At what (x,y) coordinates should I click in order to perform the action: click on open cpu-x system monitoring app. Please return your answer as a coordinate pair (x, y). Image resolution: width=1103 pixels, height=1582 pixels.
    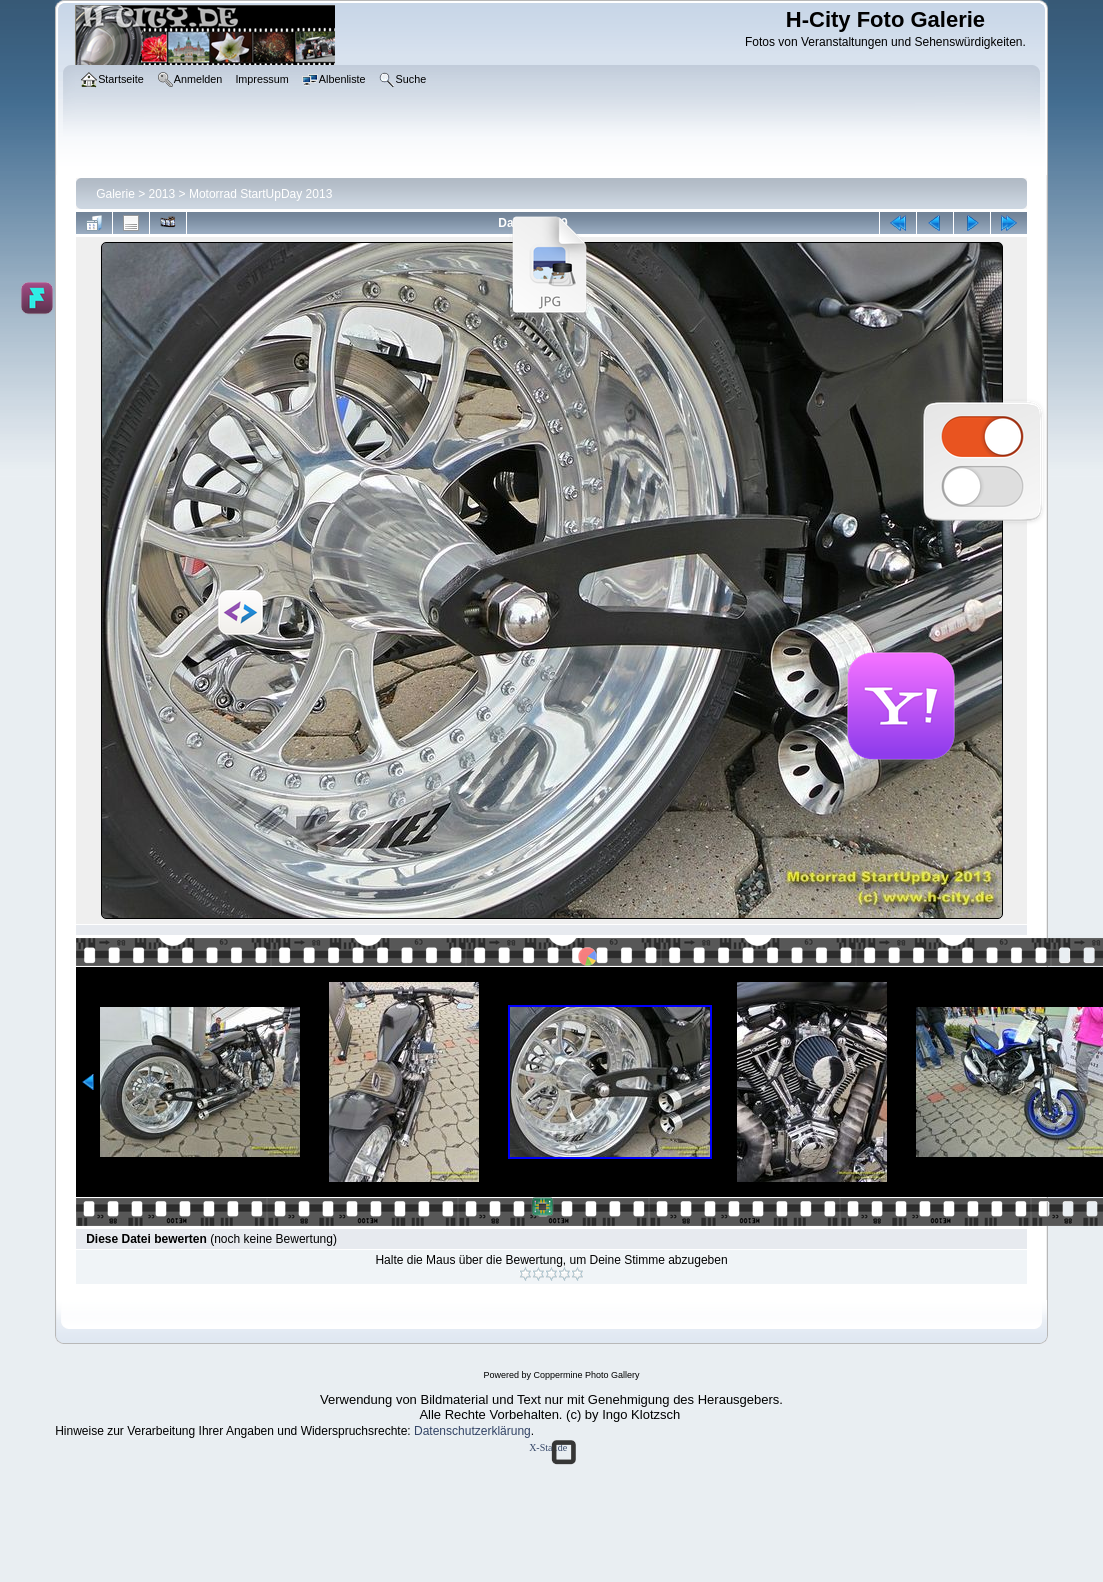
    Looking at the image, I should click on (542, 1206).